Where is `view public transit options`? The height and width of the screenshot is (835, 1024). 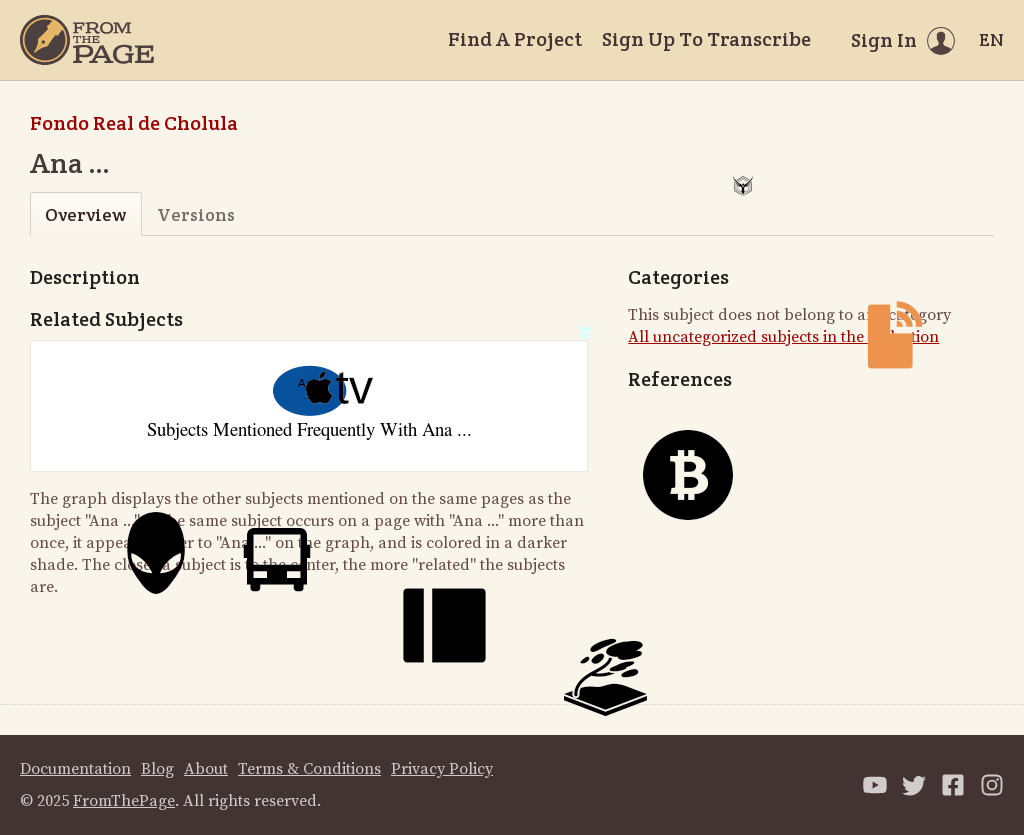 view public transit options is located at coordinates (277, 558).